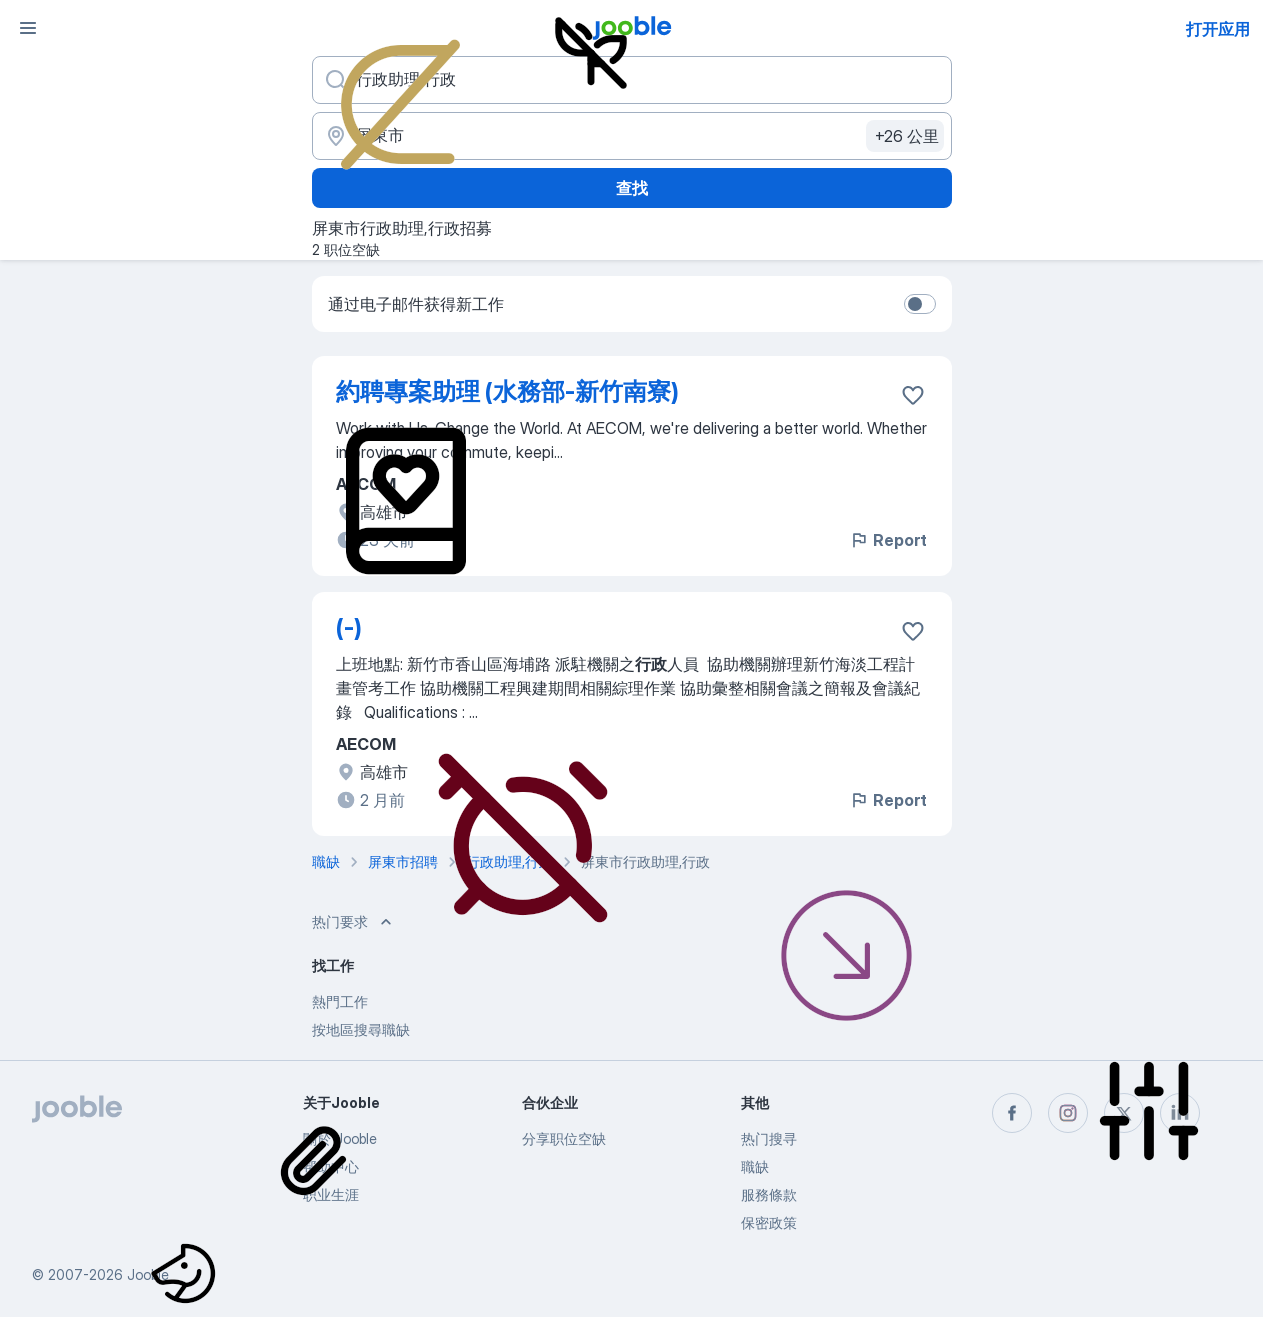 This screenshot has width=1263, height=1317. I want to click on attach a file to your message, so click(313, 1162).